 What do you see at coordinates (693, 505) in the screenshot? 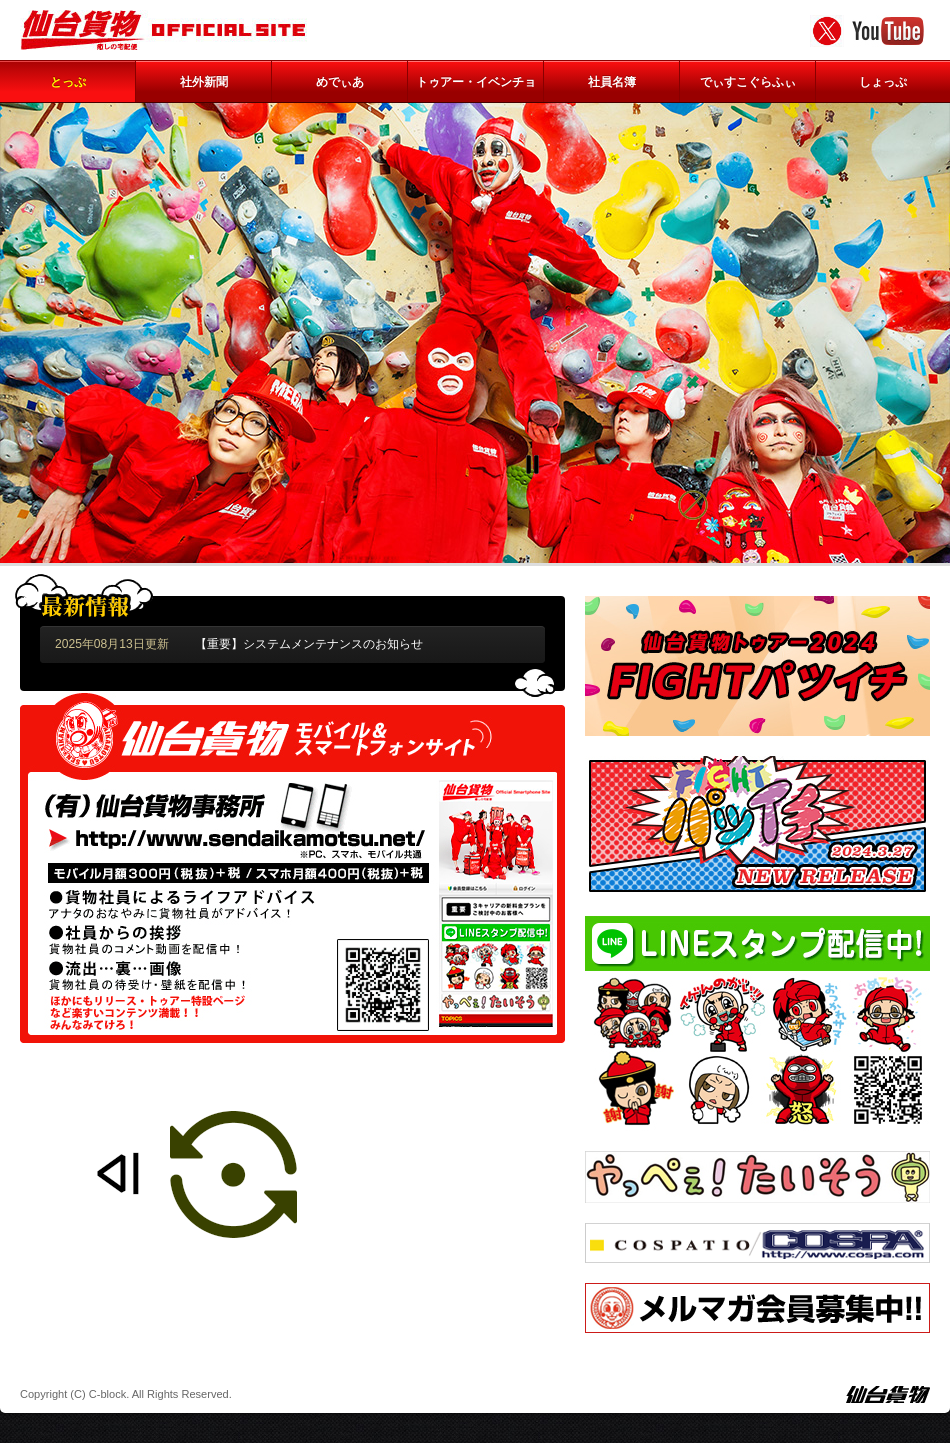
I see `indicates a blocked or prohibited action` at bounding box center [693, 505].